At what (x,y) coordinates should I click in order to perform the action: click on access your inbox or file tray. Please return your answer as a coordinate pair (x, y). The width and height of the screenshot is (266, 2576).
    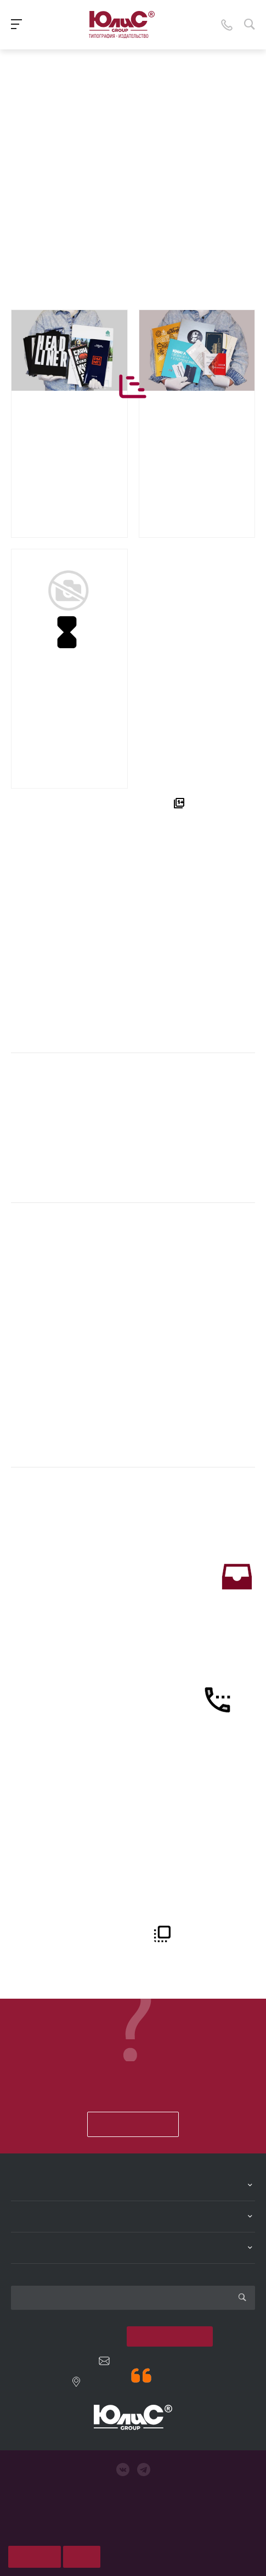
    Looking at the image, I should click on (237, 1577).